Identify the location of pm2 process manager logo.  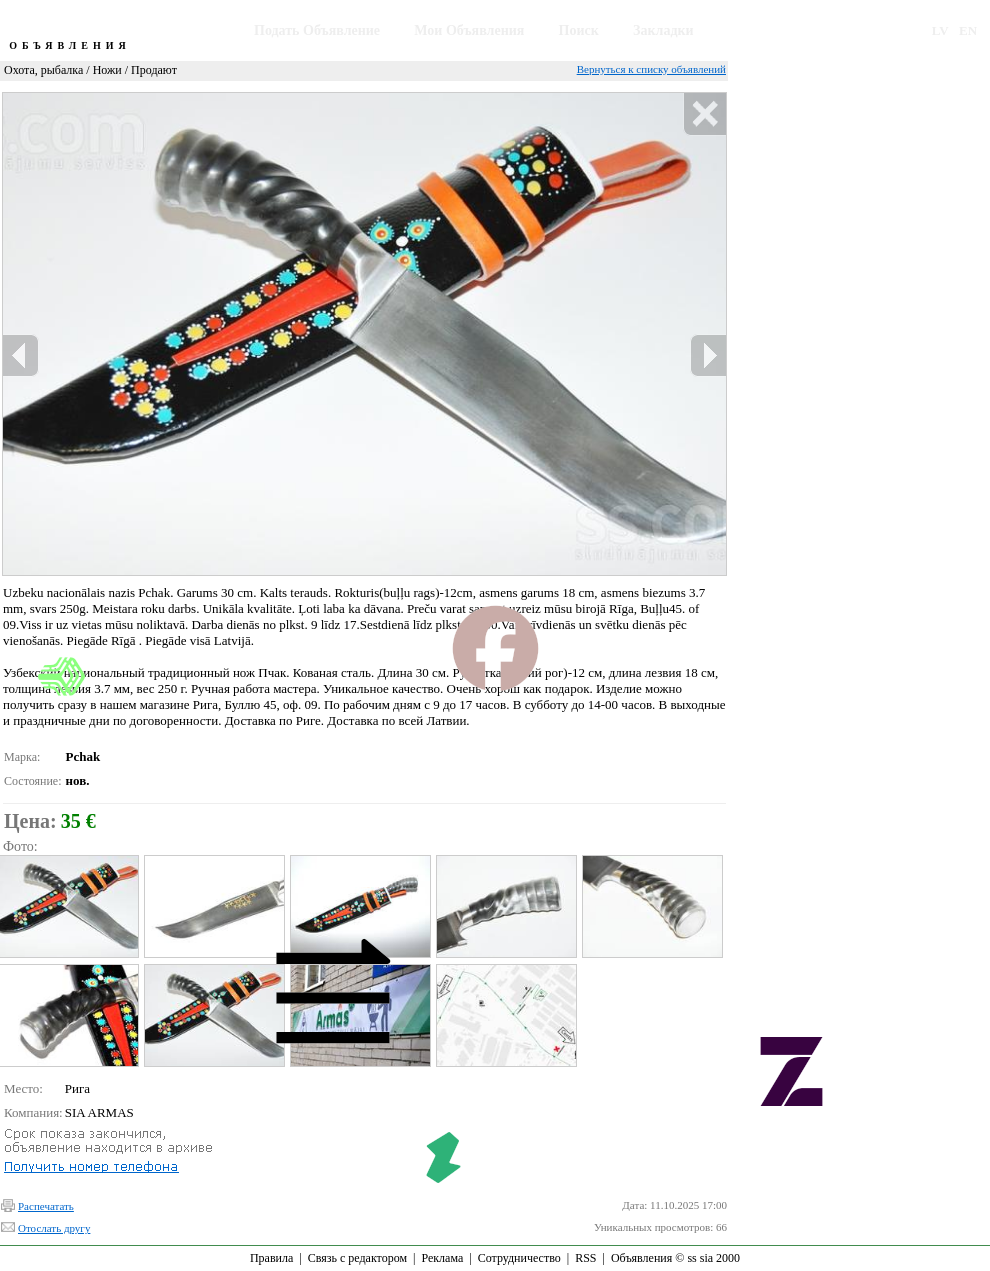
(61, 676).